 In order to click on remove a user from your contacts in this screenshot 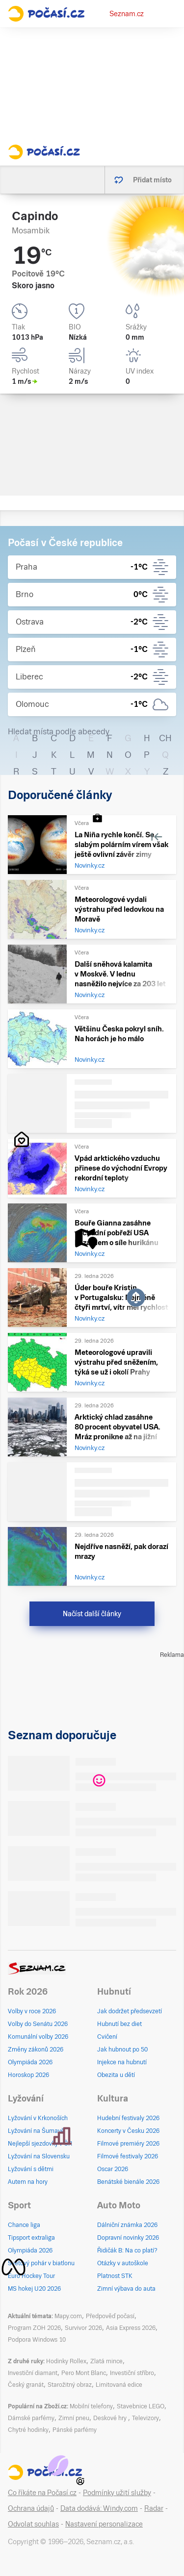, I will do `click(80, 2481)`.